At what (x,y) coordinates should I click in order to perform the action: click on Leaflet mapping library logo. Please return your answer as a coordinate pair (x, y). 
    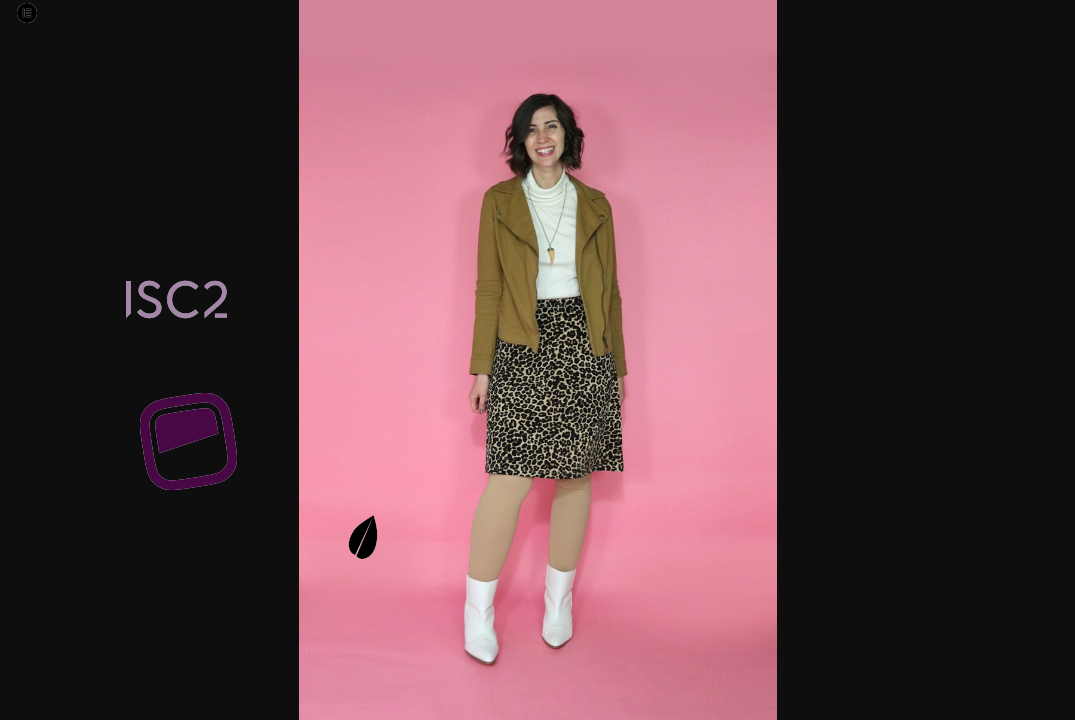
    Looking at the image, I should click on (363, 537).